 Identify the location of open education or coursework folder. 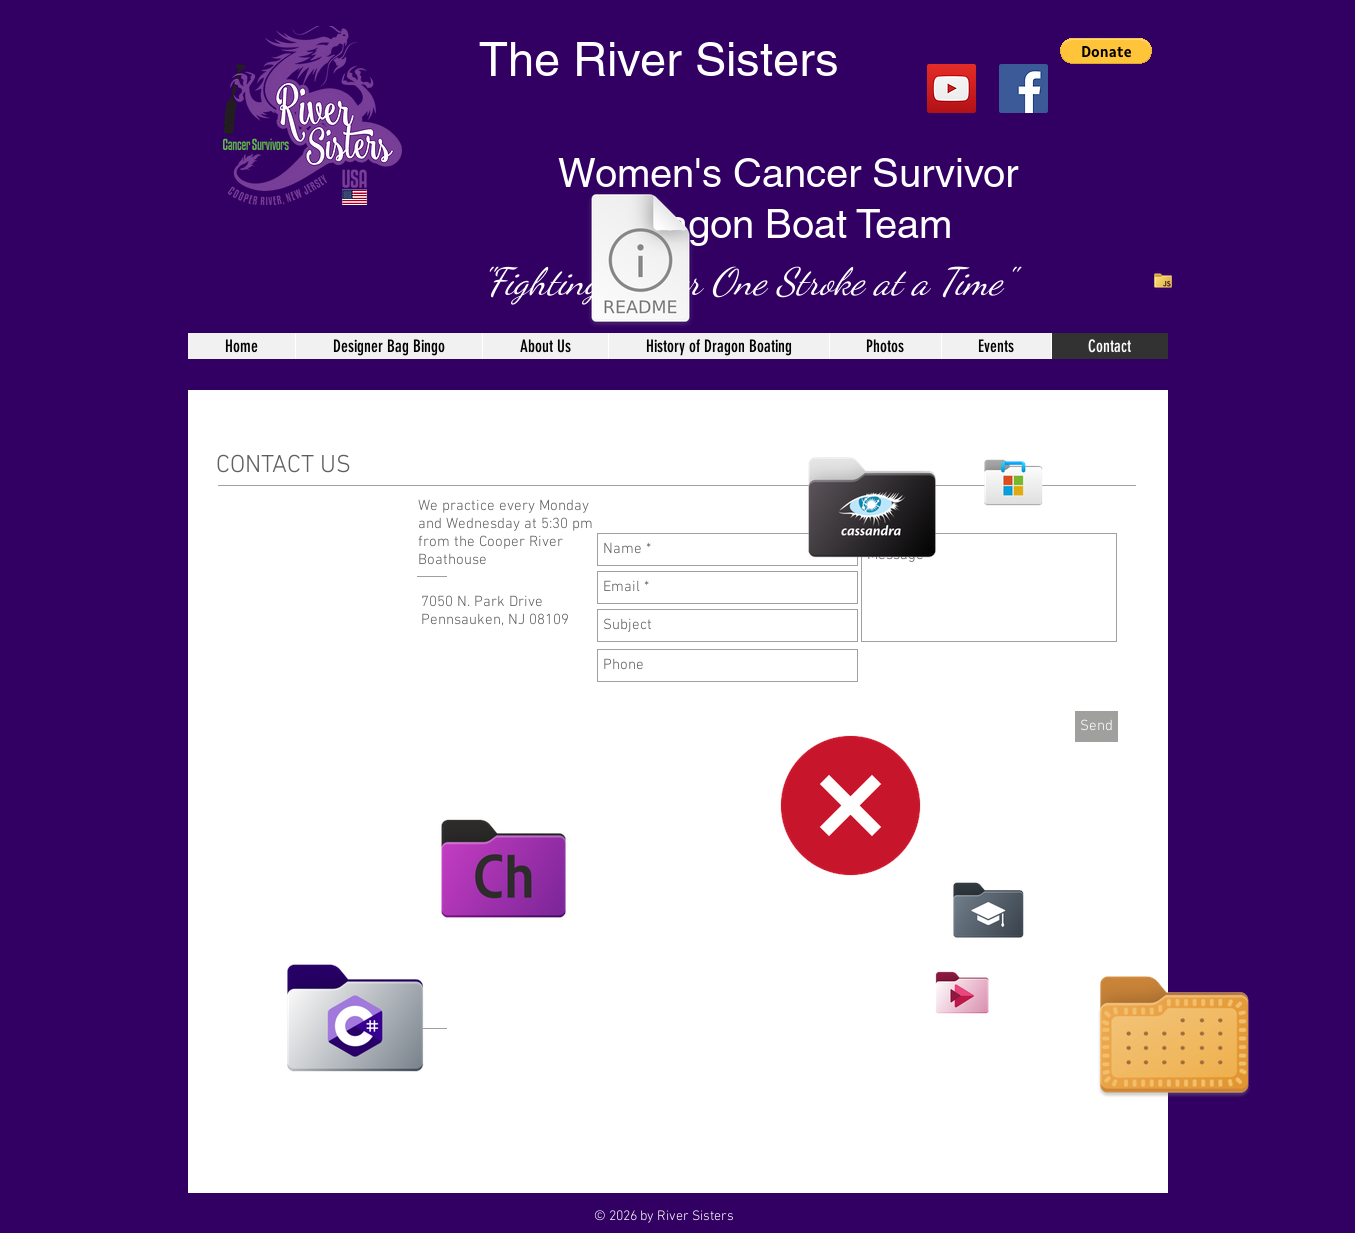
(988, 912).